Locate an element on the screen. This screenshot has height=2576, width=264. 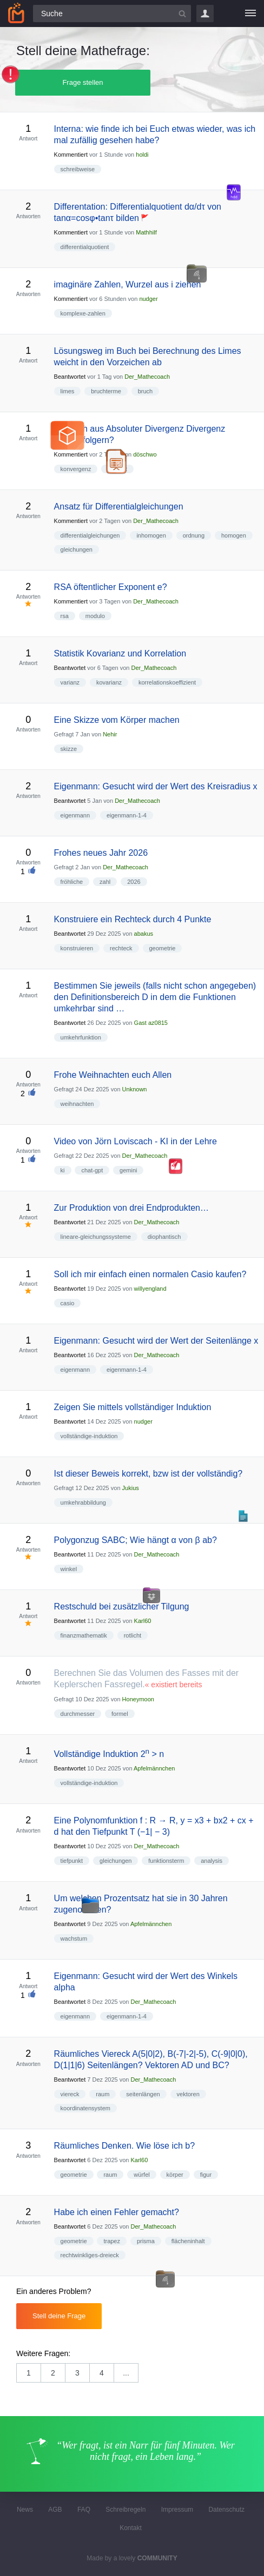
virtualbox hard disk drive file is located at coordinates (234, 192).